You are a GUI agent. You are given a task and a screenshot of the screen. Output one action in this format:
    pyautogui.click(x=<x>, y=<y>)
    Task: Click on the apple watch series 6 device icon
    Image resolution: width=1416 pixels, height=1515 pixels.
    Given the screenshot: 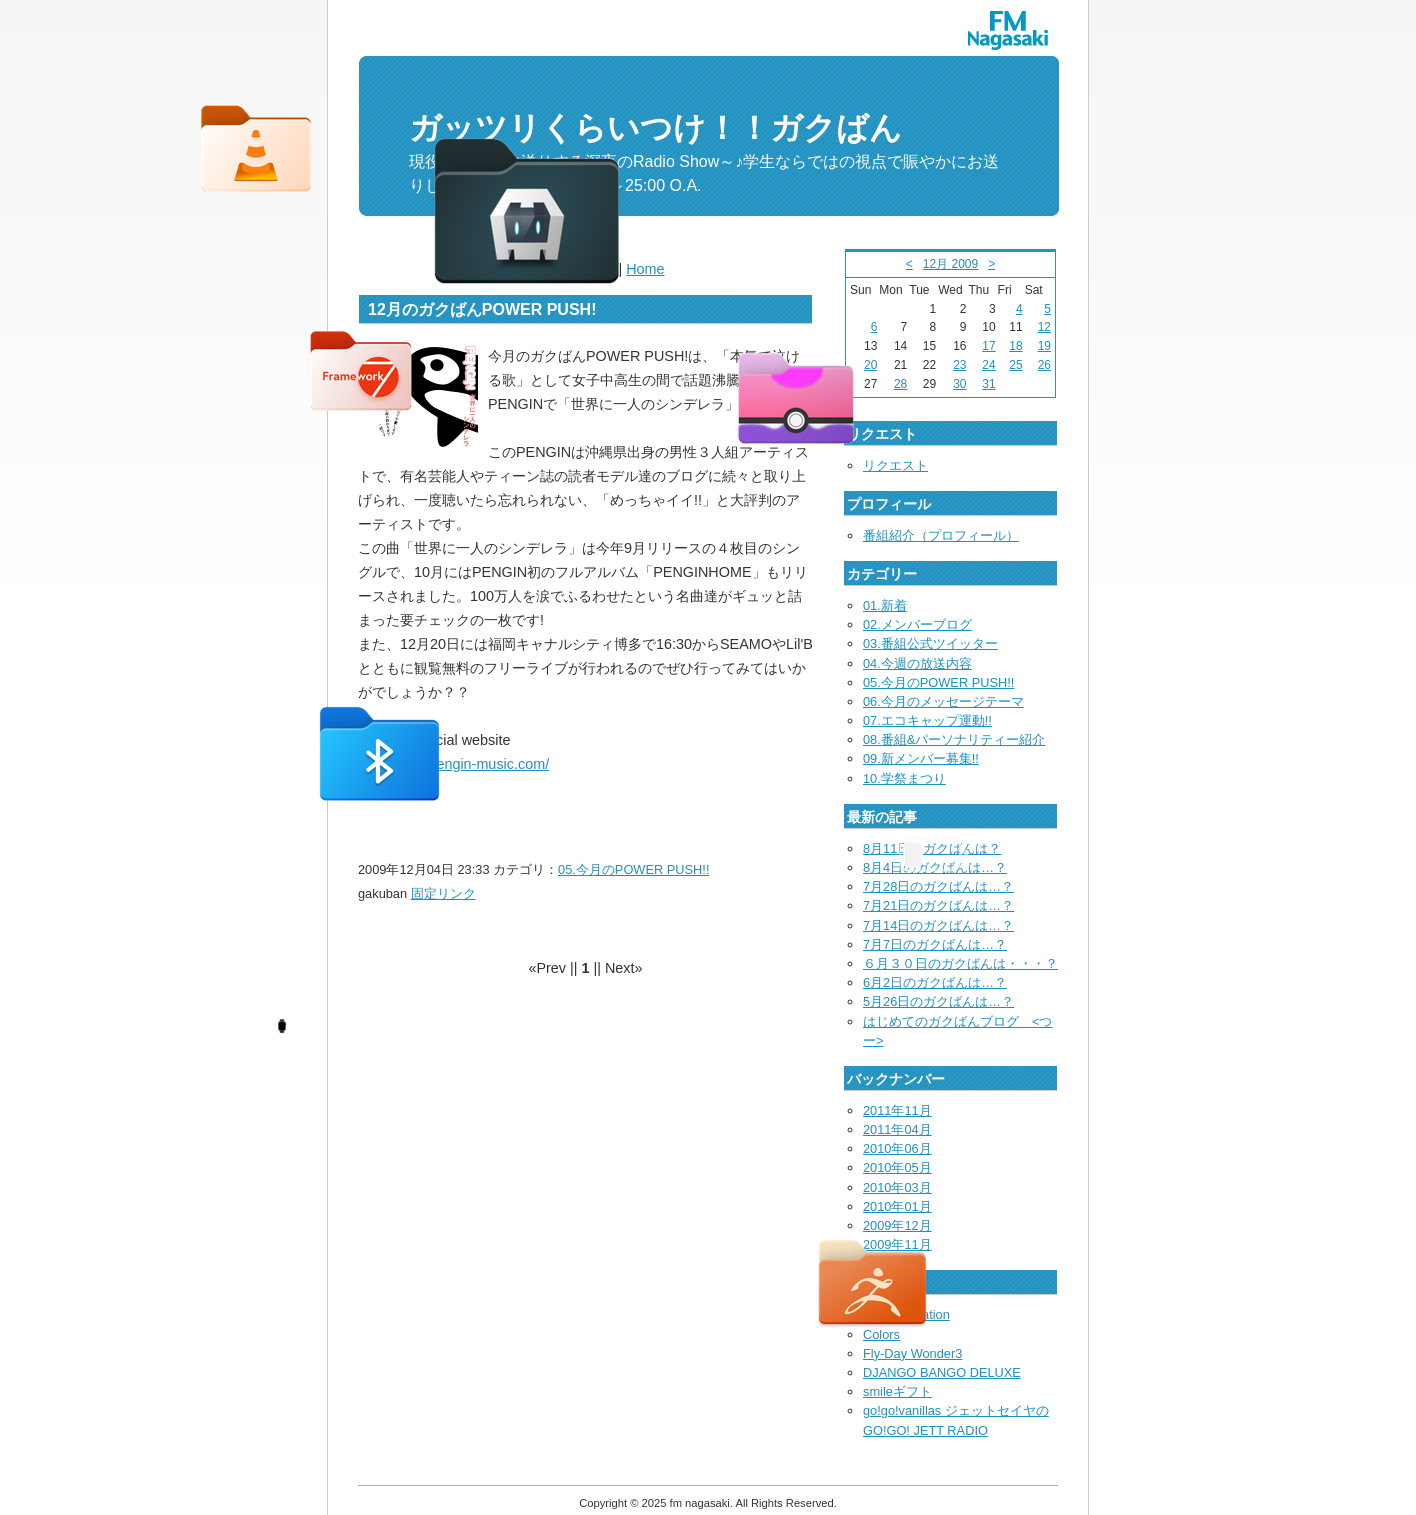 What is the action you would take?
    pyautogui.click(x=282, y=1026)
    